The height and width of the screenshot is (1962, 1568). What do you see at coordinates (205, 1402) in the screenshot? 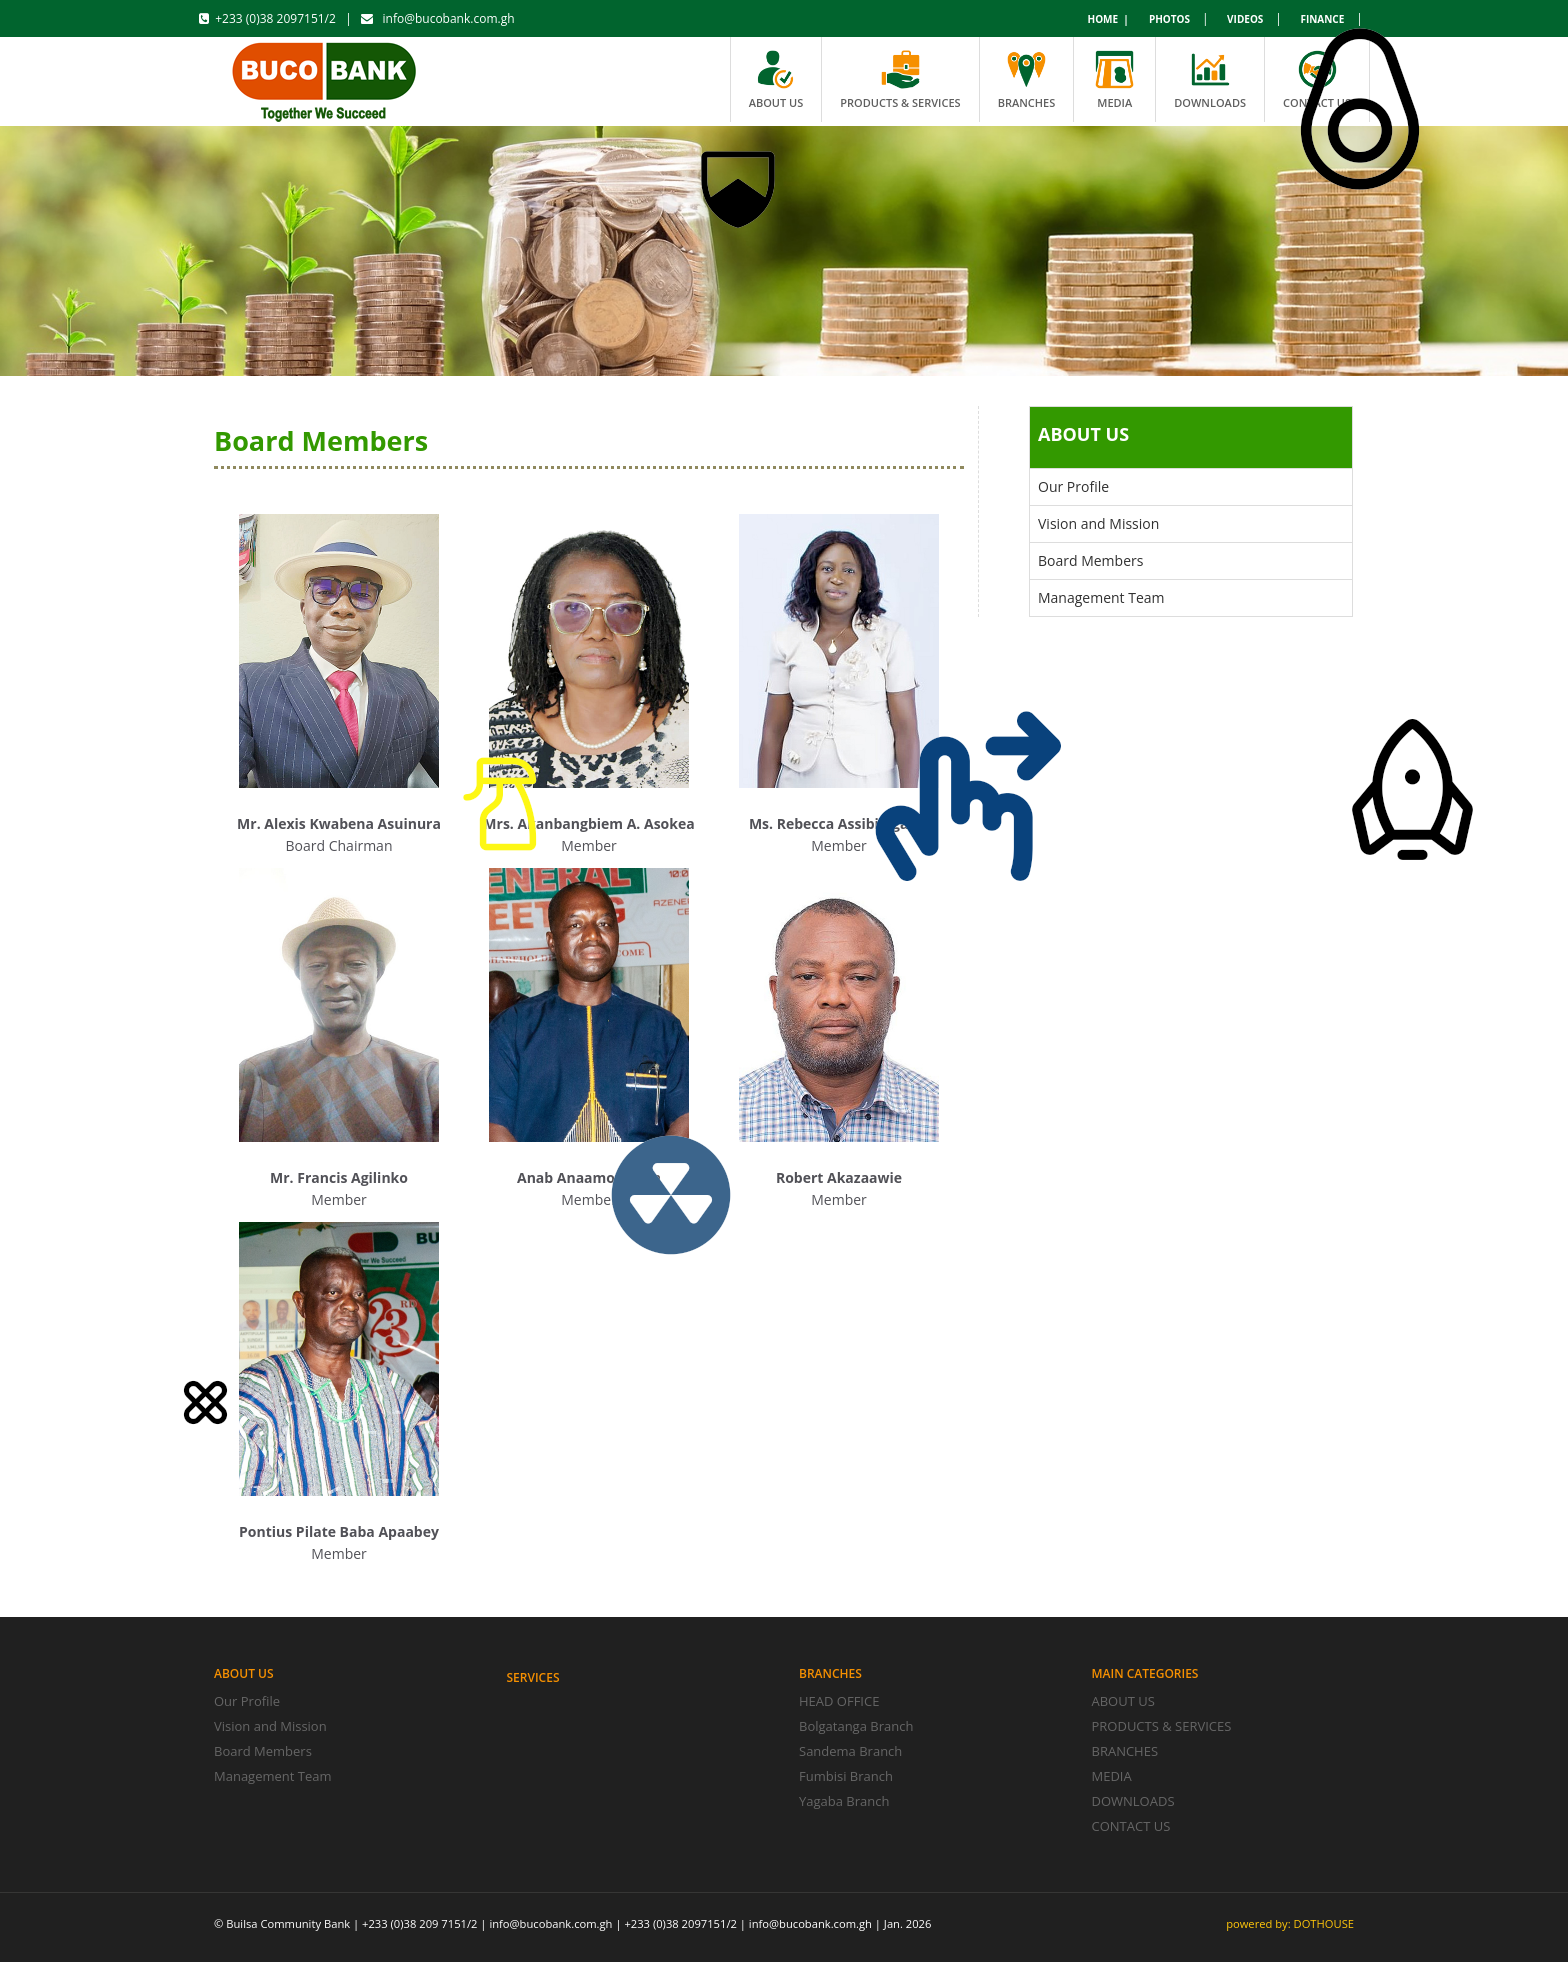
I see `access first aid or medical help options` at bounding box center [205, 1402].